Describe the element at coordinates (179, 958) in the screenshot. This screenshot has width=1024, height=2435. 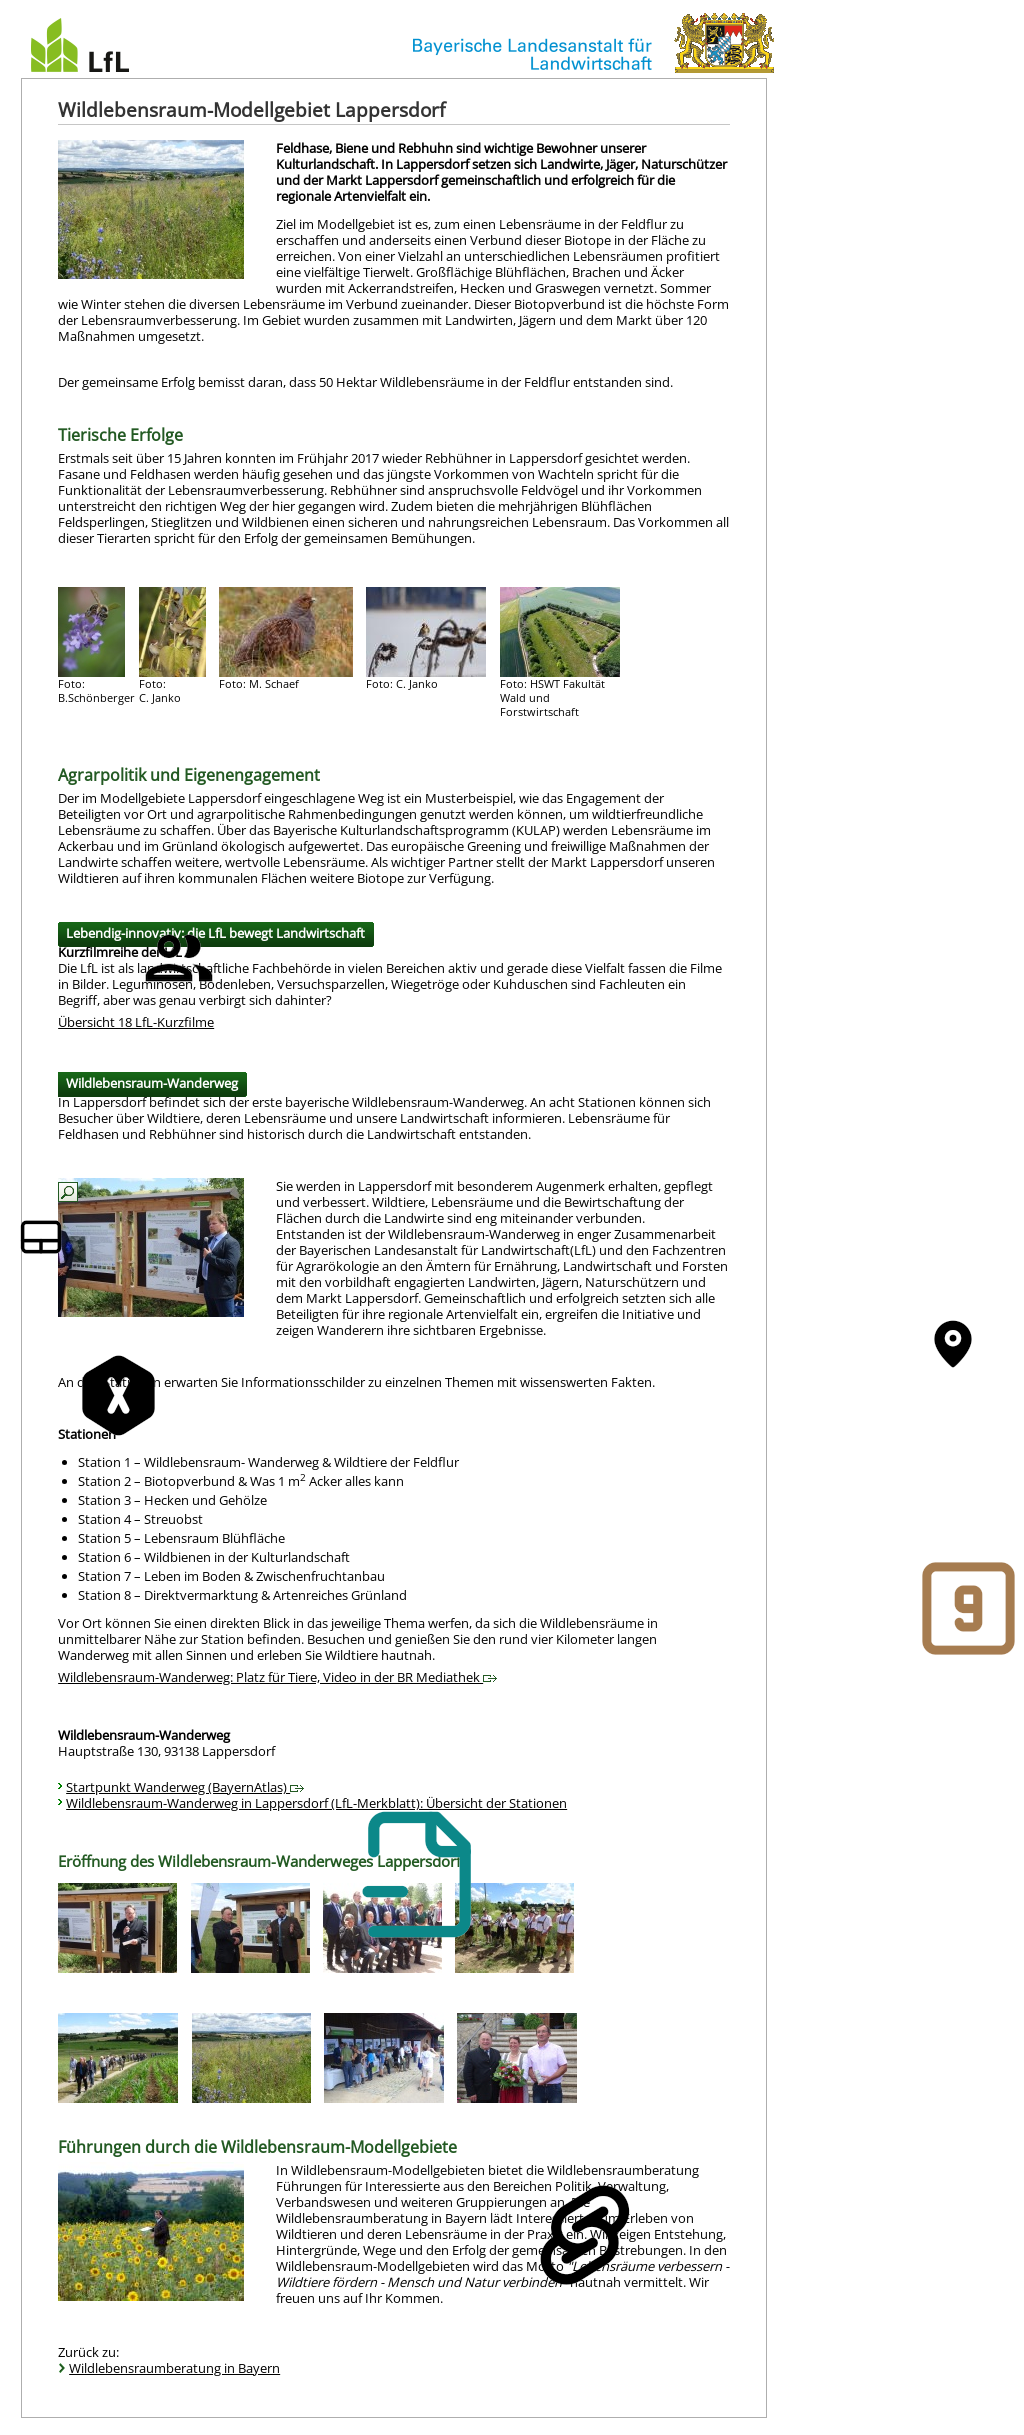
I see `view group members` at that location.